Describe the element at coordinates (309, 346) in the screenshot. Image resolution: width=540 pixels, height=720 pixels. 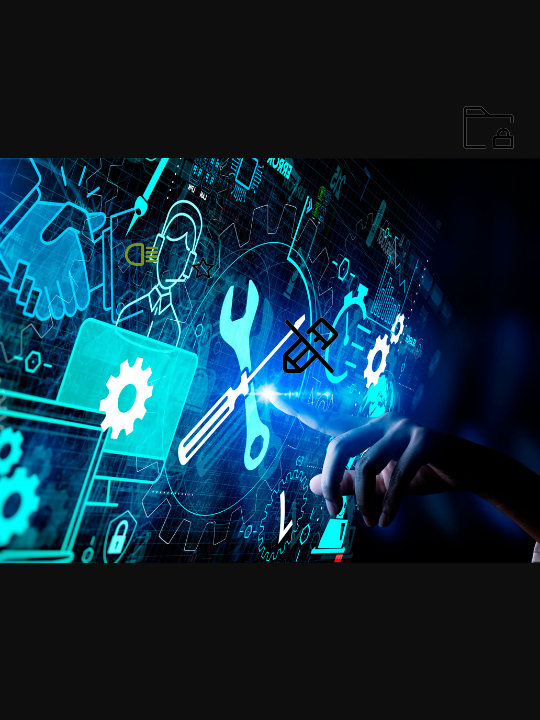
I see `editing is disabled or unavailable` at that location.